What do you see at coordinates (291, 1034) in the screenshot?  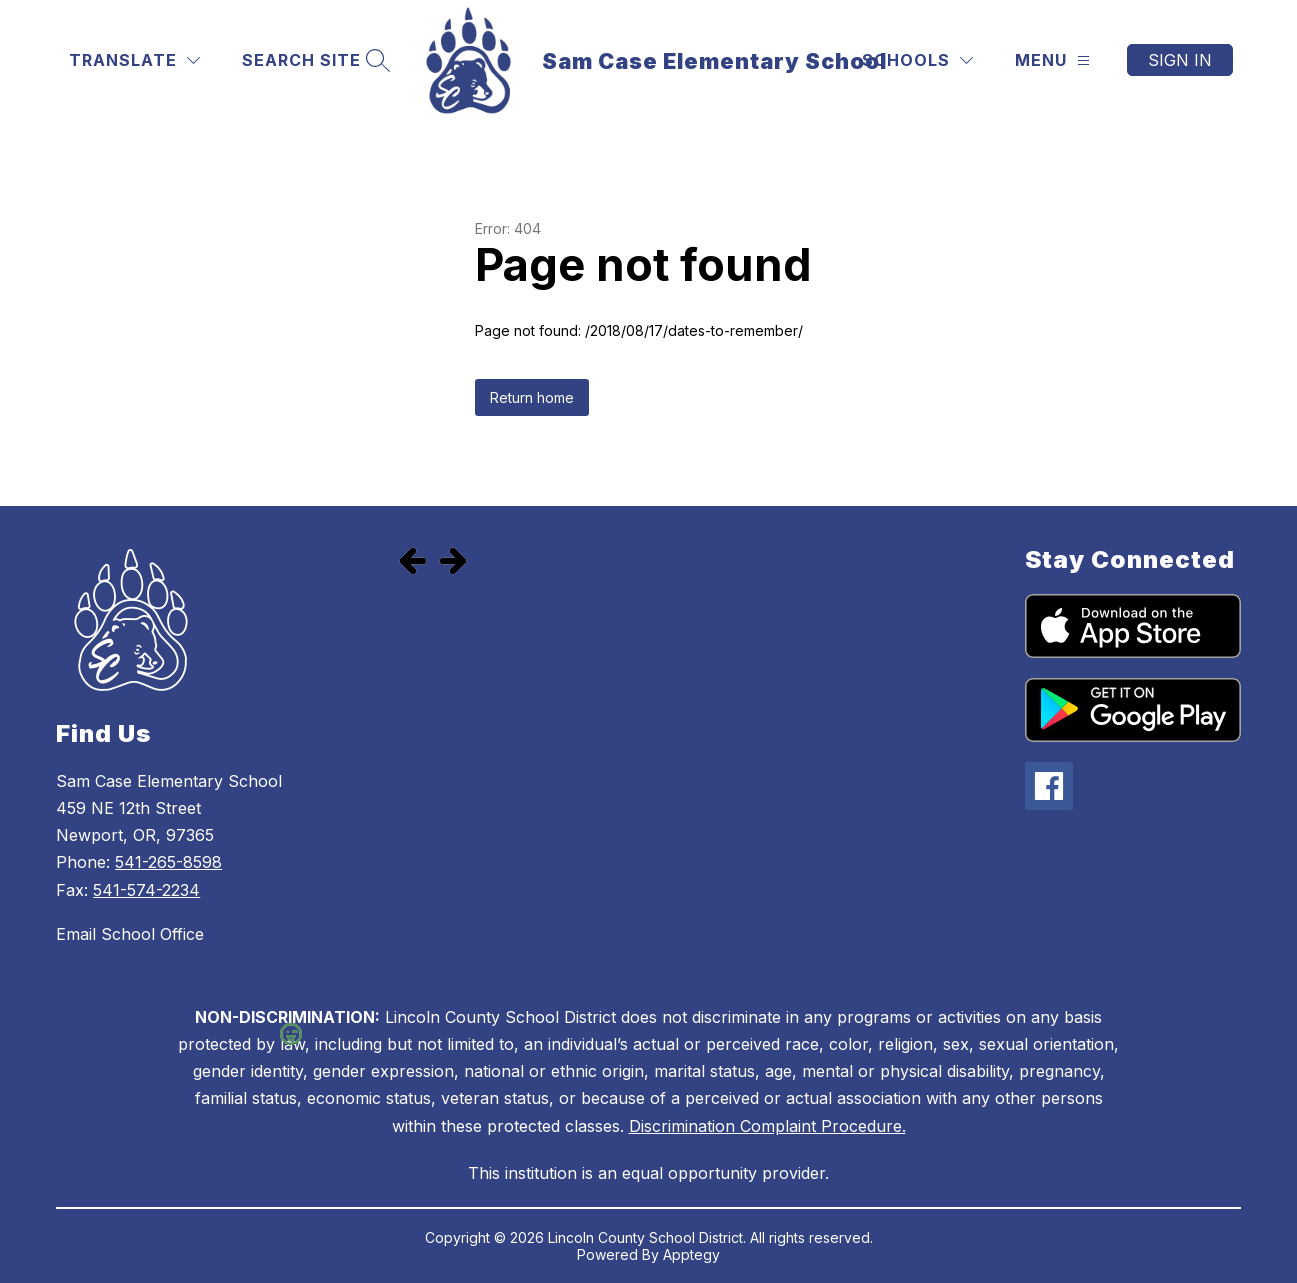 I see `add a playful or silly reaction` at bounding box center [291, 1034].